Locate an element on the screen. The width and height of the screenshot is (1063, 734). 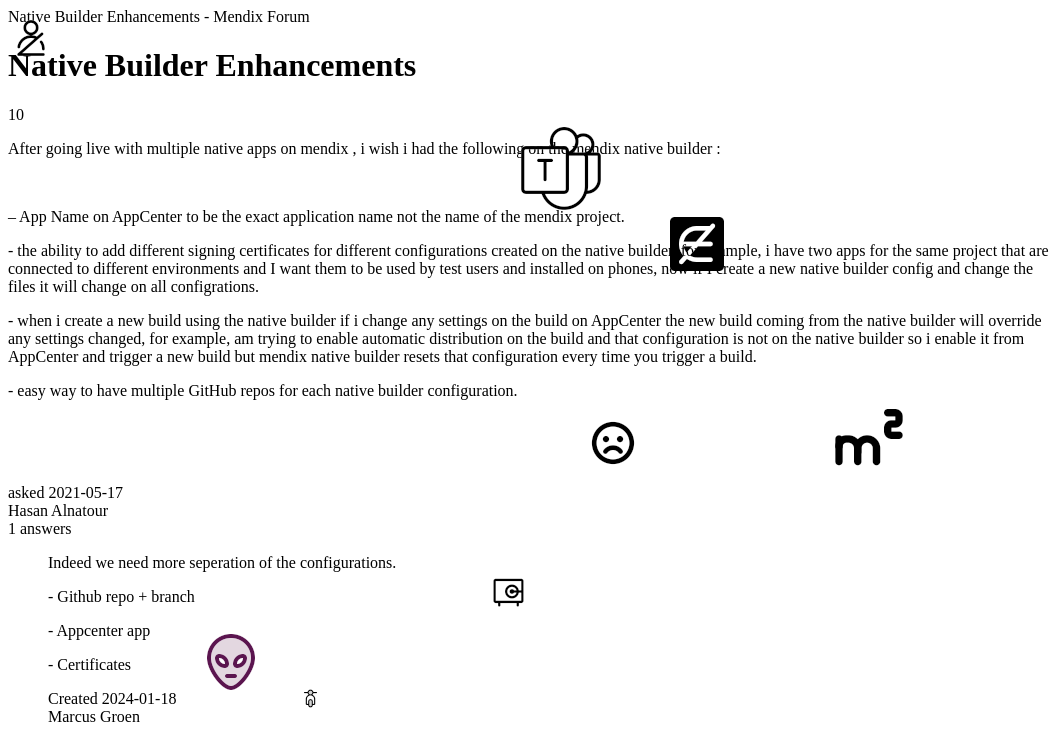
indicate negative feedback or dissatisfaction is located at coordinates (613, 443).